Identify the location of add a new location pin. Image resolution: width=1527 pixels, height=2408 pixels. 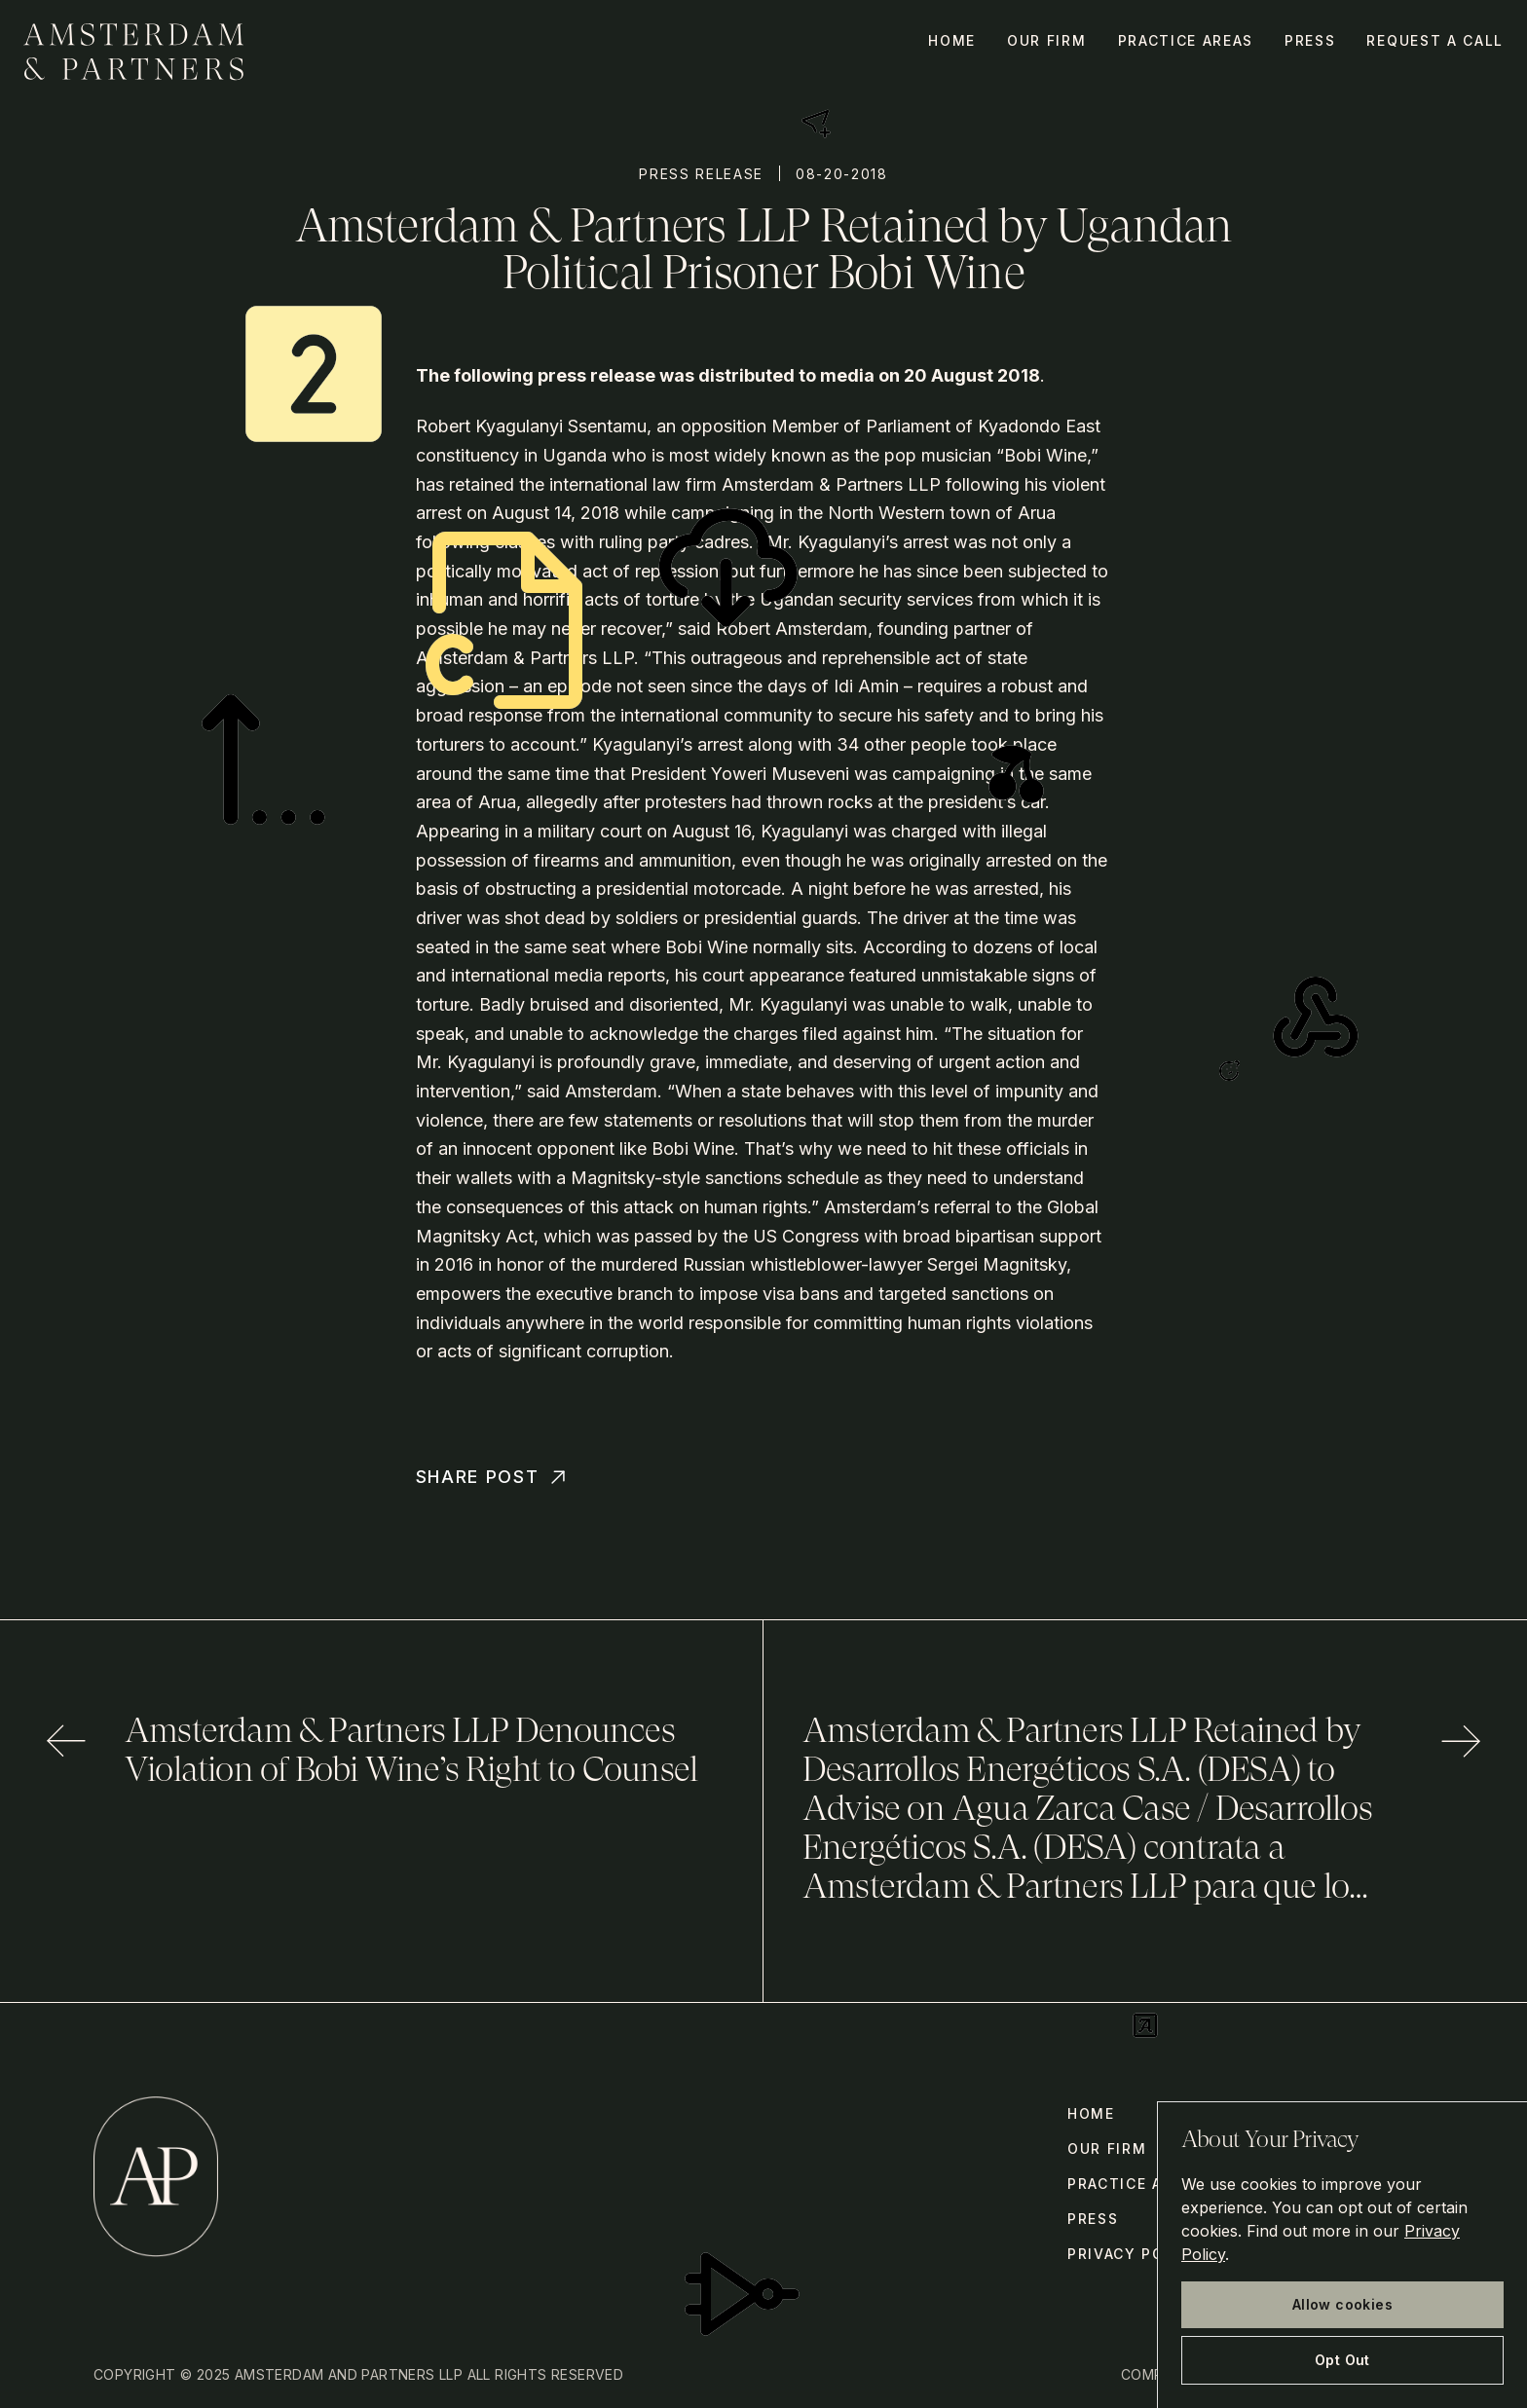
(815, 123).